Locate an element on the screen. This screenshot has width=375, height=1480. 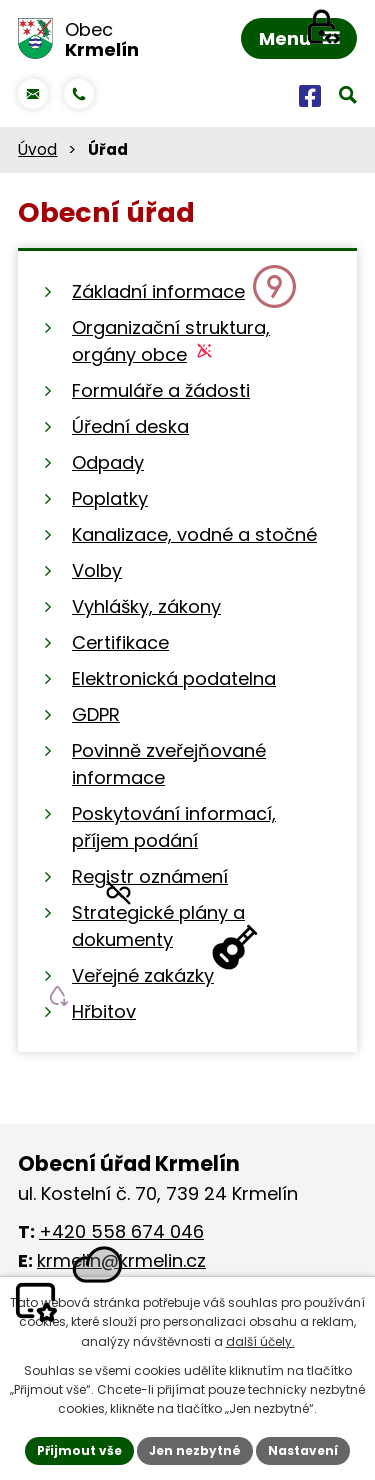
disable celebration effects is located at coordinates (204, 350).